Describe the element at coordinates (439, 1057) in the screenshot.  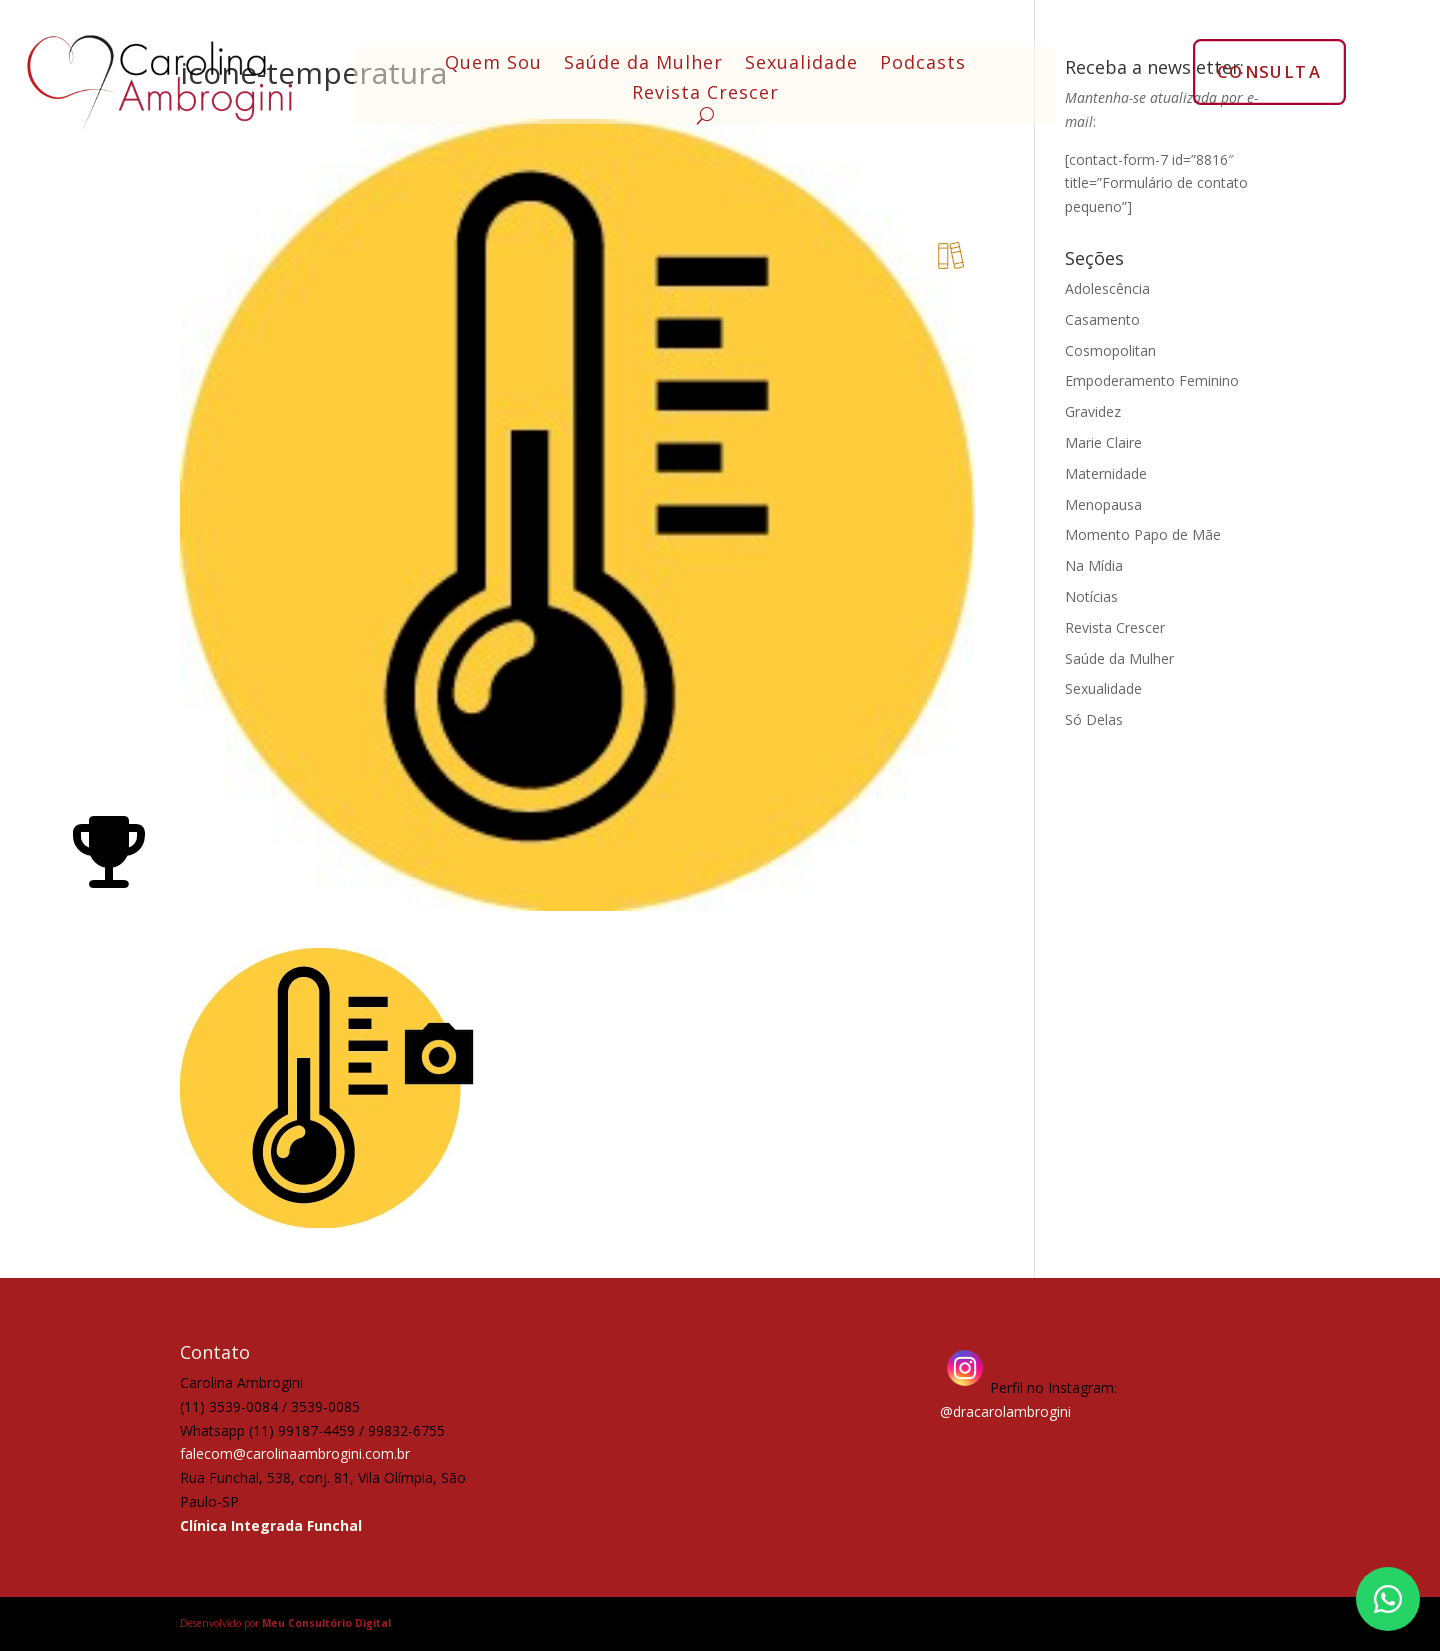
I see `take a photo` at that location.